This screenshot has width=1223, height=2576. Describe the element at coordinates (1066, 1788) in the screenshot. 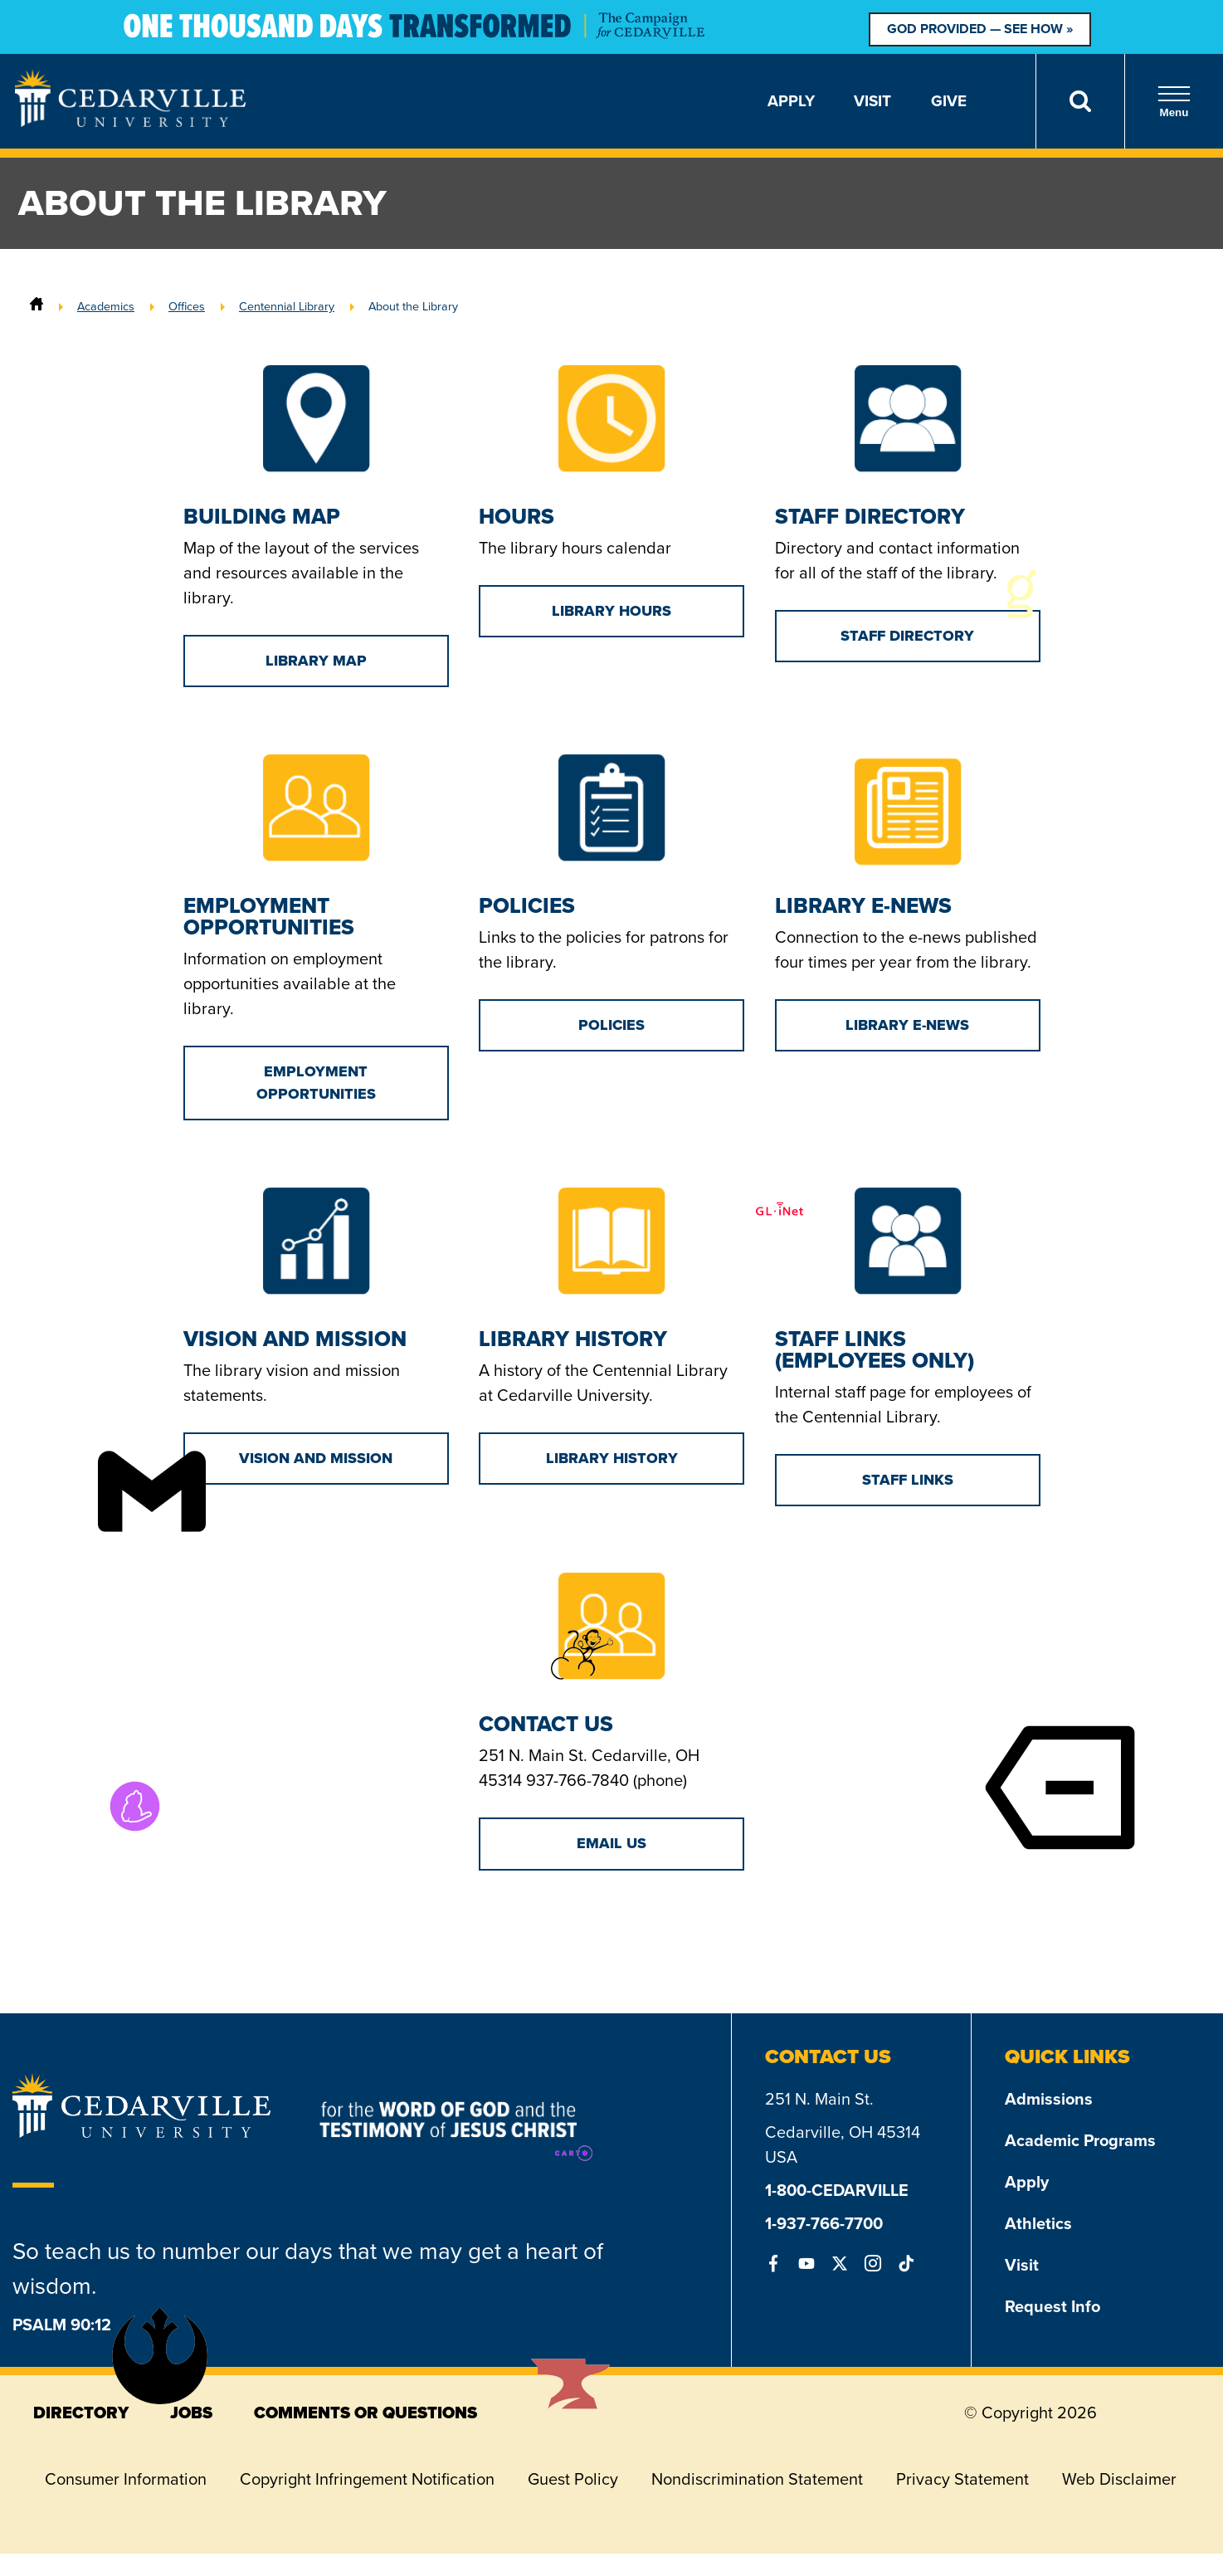

I see `delete previous character or input` at that location.